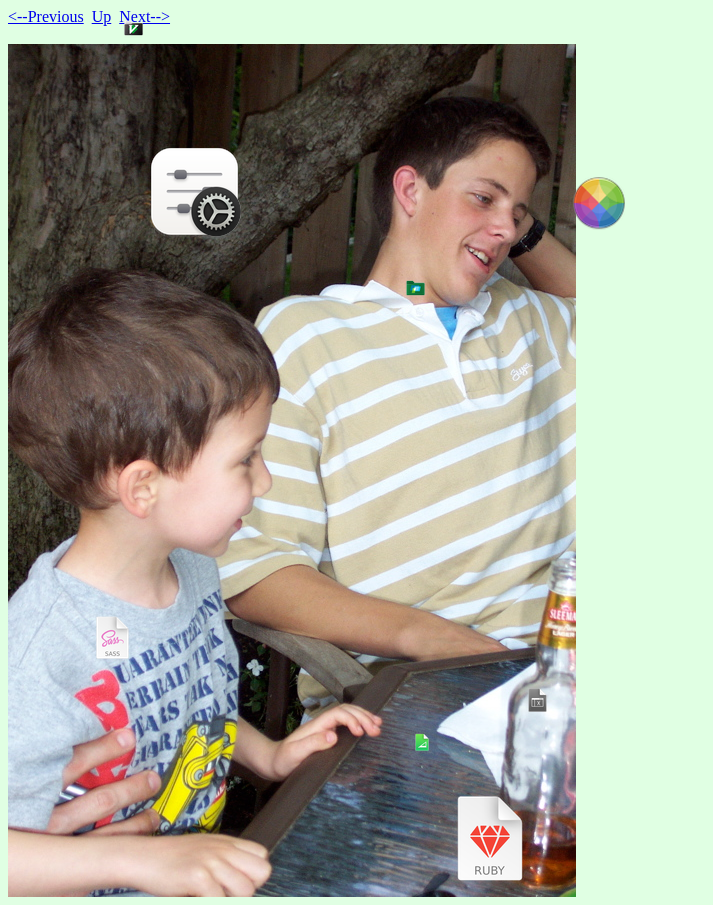  I want to click on ruby programming language source file, so click(490, 840).